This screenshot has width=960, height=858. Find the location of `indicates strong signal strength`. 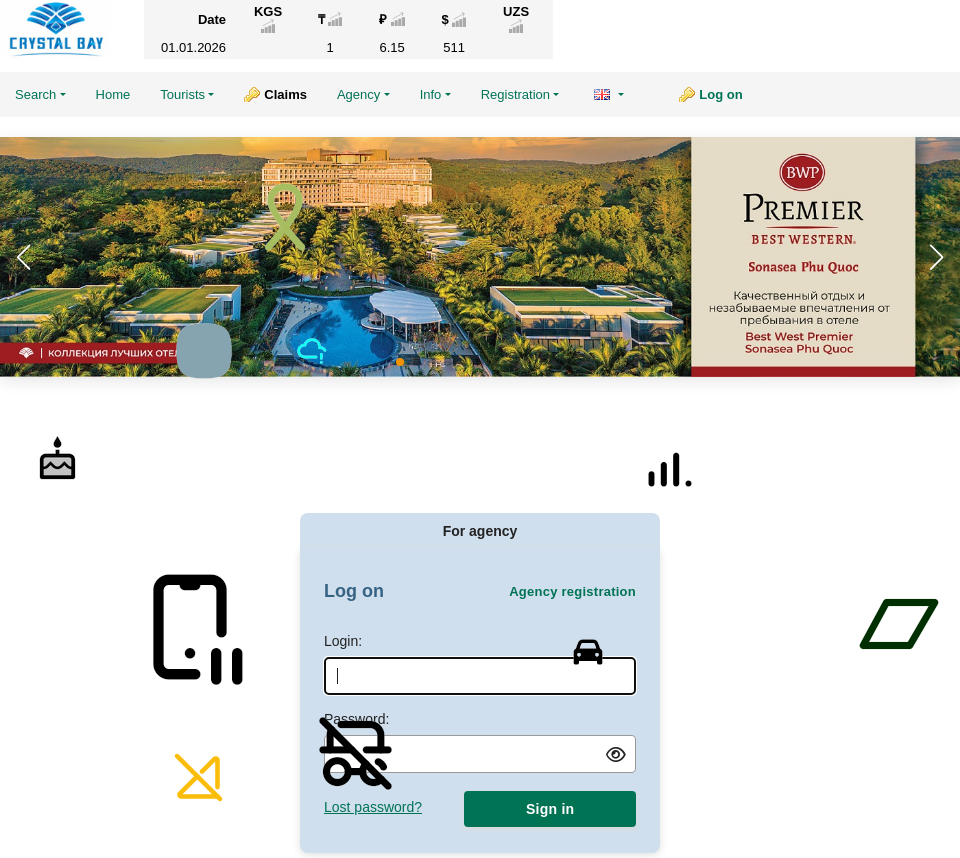

indicates strong signal strength is located at coordinates (670, 465).